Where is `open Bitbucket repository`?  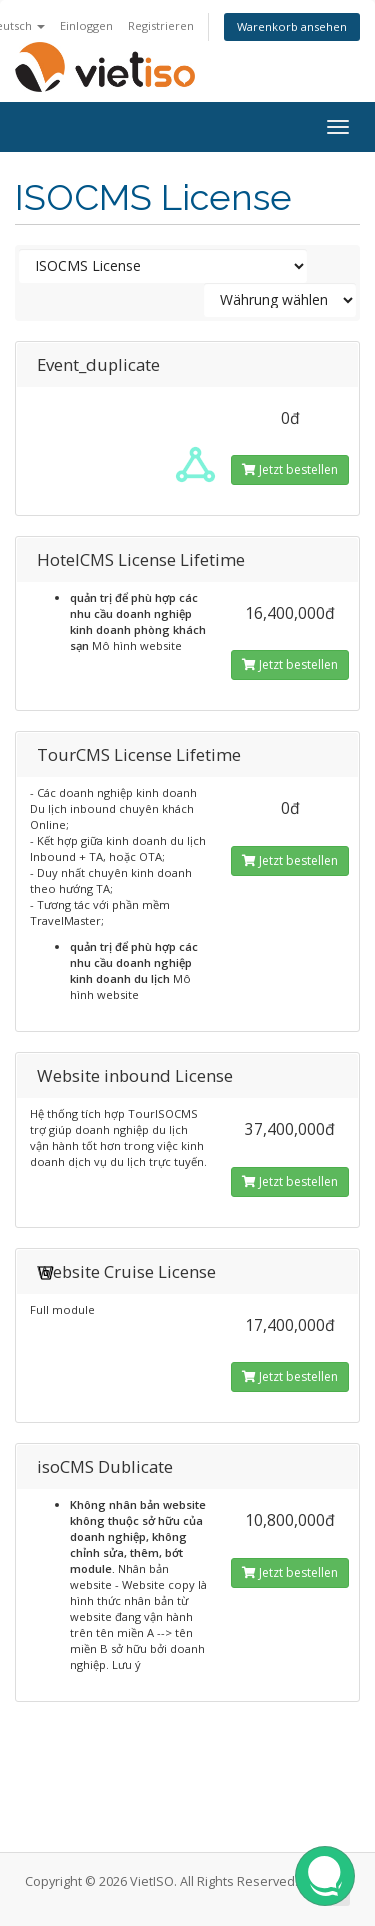 open Bitbucket repository is located at coordinates (46, 1273).